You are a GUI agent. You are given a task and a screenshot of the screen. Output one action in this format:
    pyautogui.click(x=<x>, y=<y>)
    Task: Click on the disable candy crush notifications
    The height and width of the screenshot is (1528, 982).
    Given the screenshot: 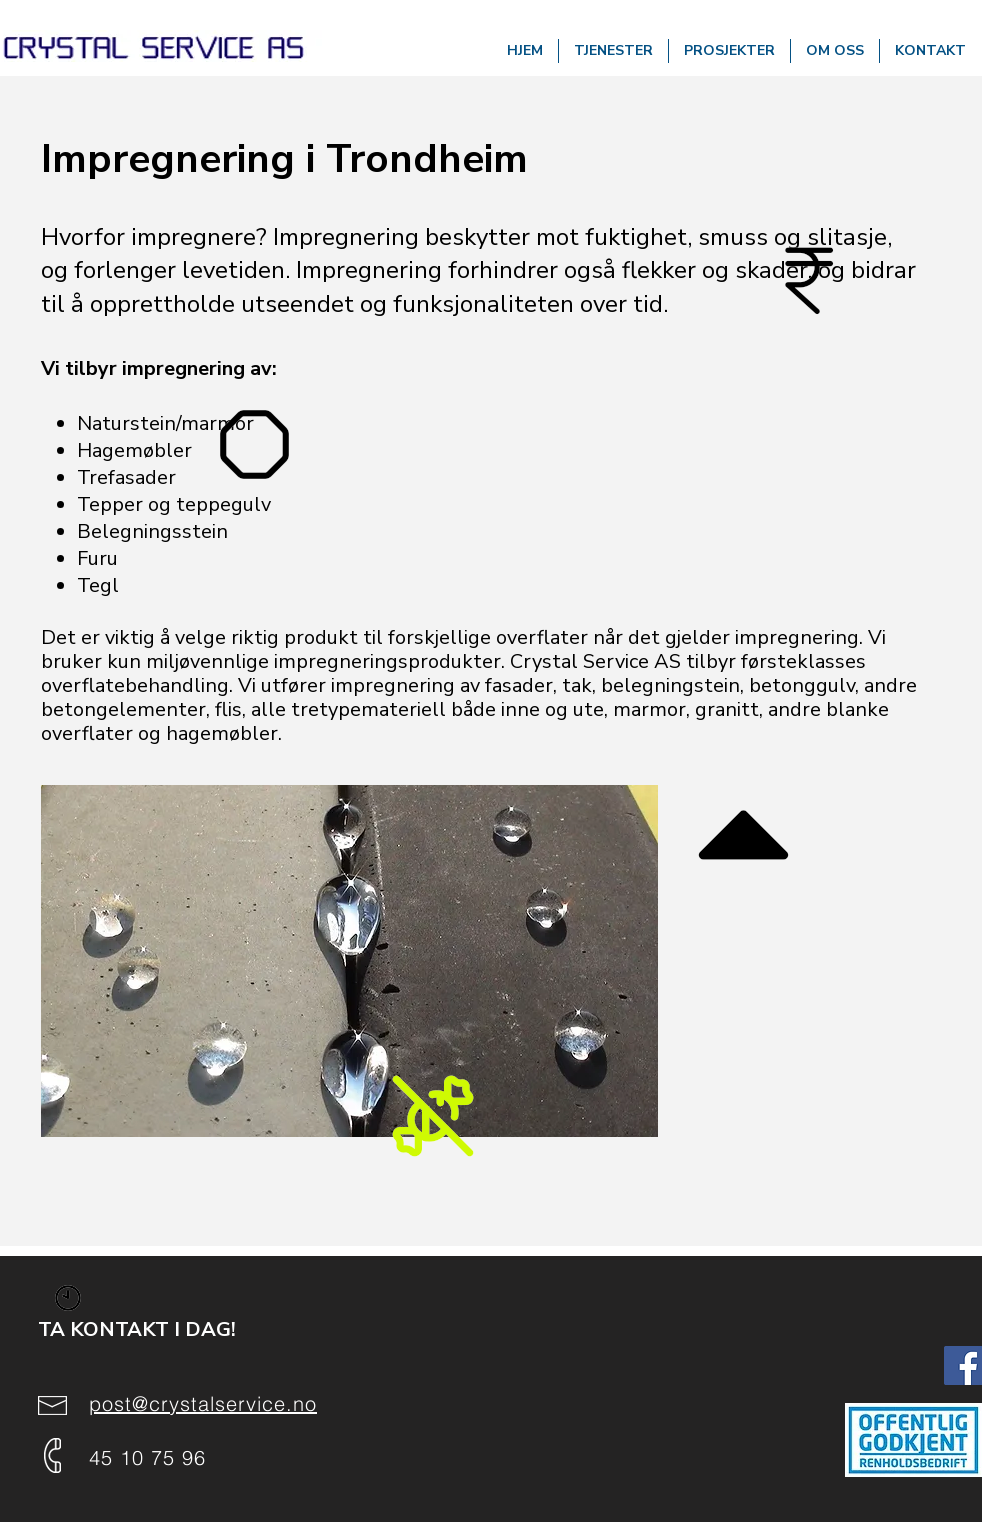 What is the action you would take?
    pyautogui.click(x=433, y=1116)
    